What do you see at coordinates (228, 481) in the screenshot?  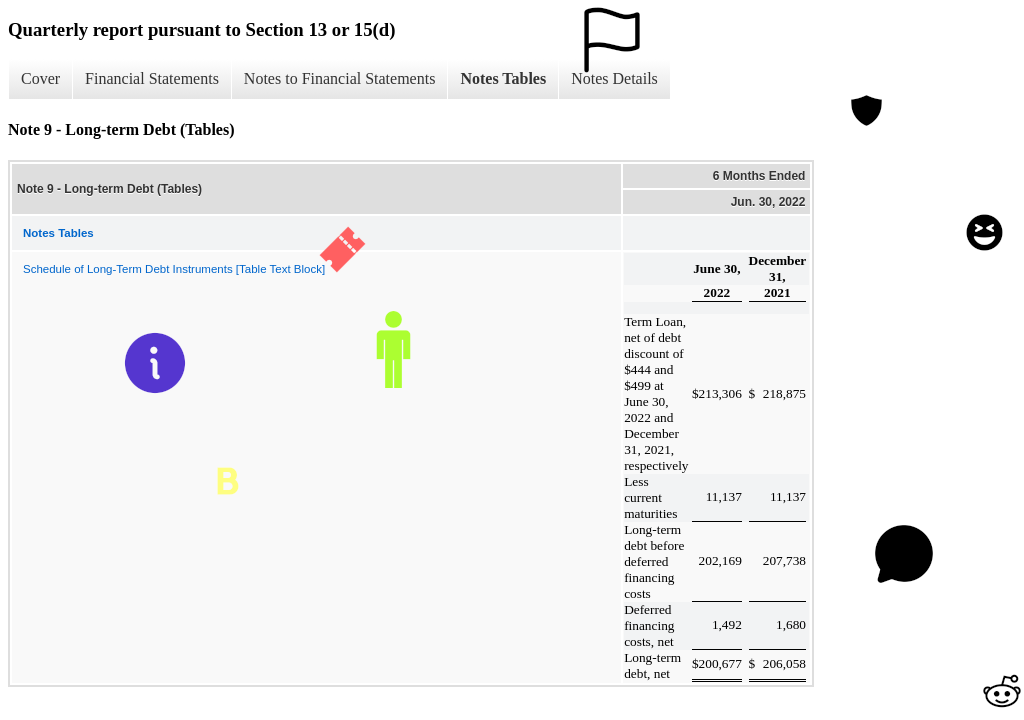 I see `apply bold formatting to selected text` at bounding box center [228, 481].